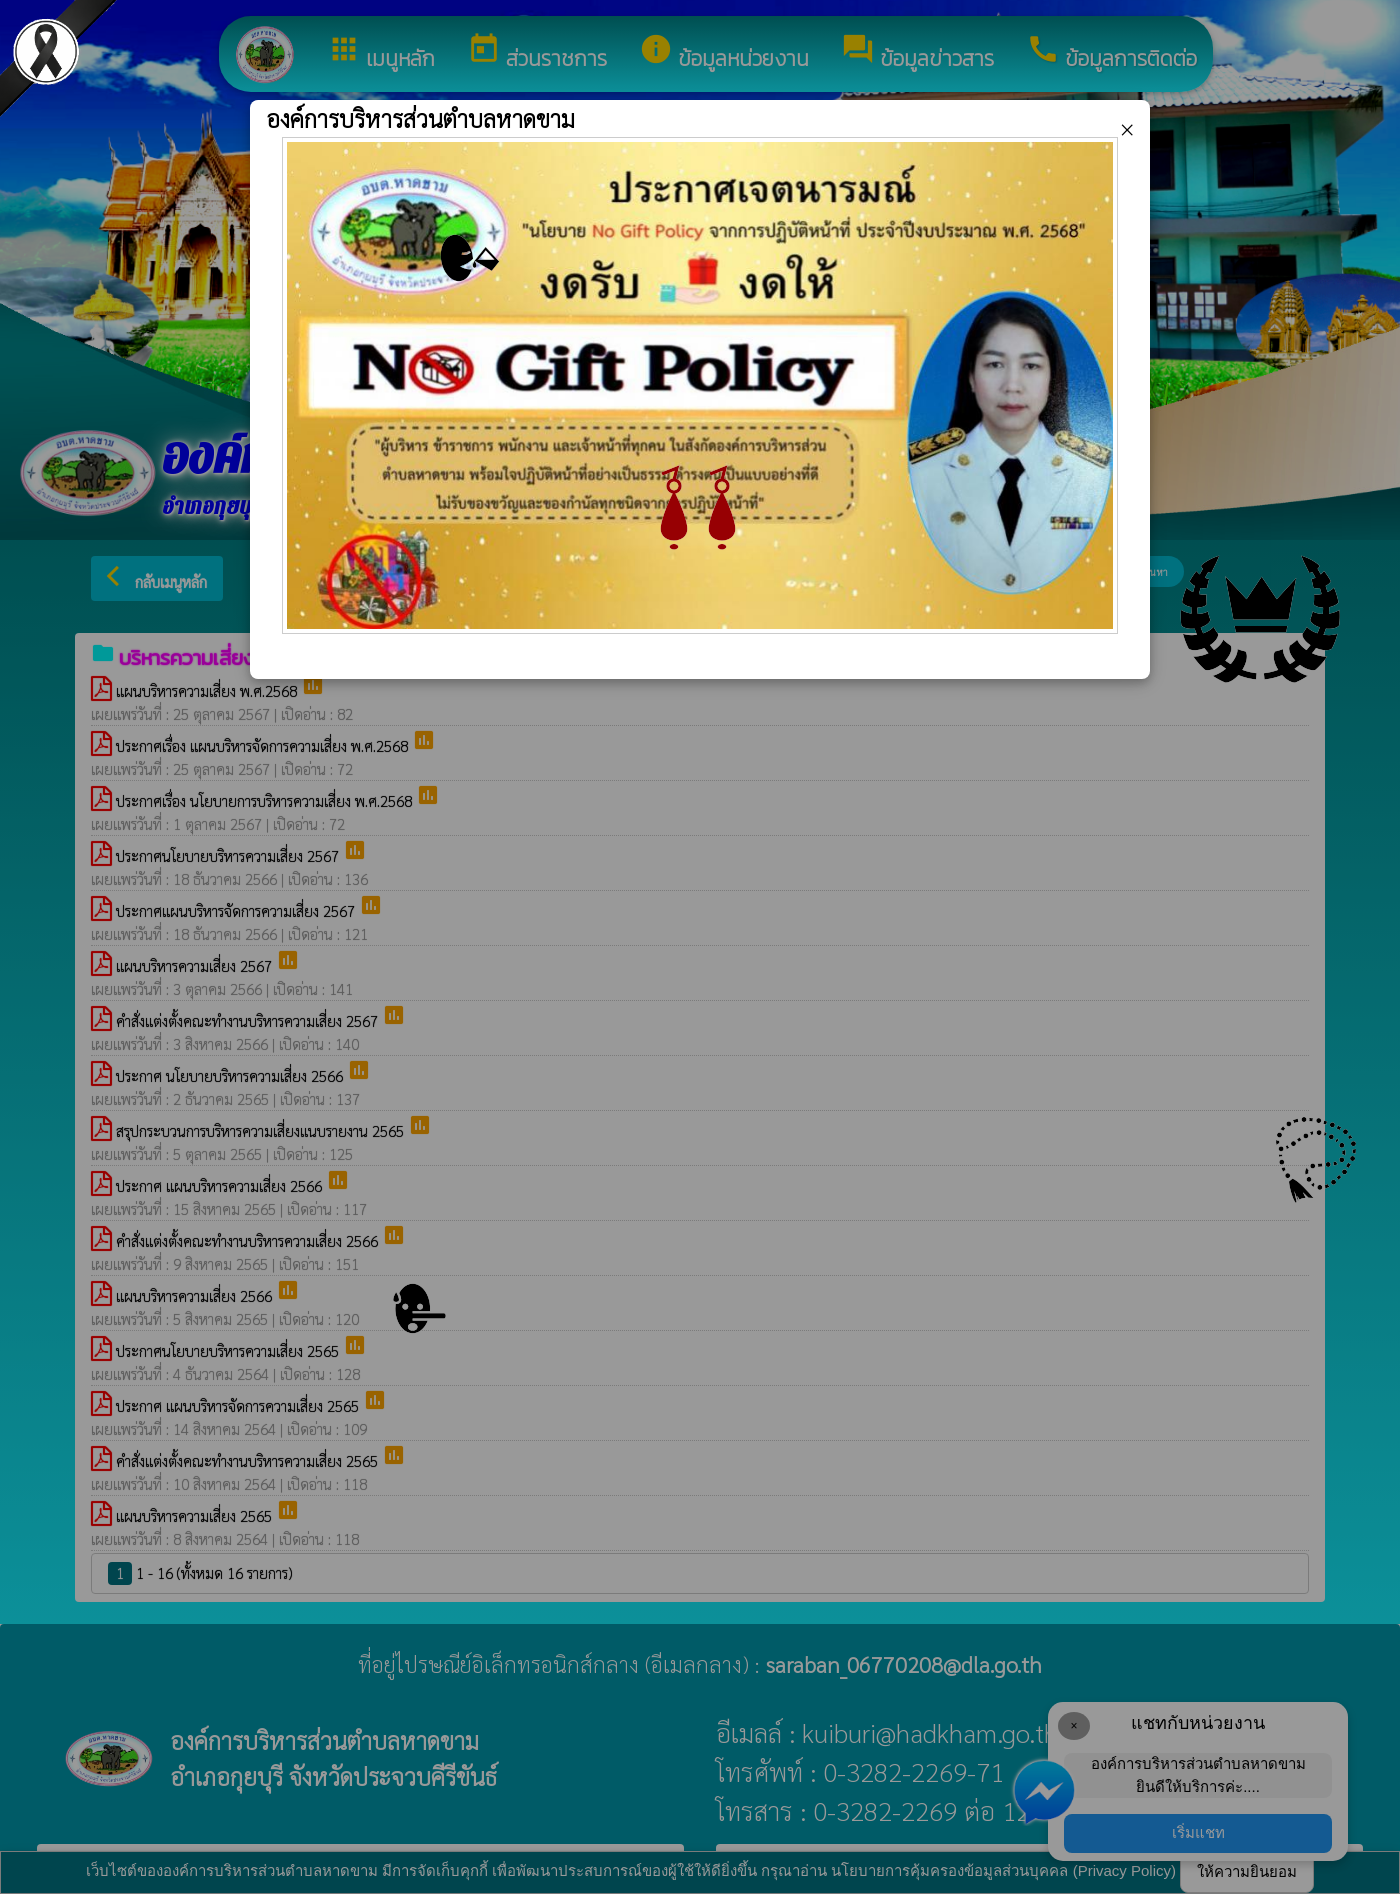 This screenshot has height=1894, width=1400. What do you see at coordinates (1260, 617) in the screenshot?
I see `view achievements or awards` at bounding box center [1260, 617].